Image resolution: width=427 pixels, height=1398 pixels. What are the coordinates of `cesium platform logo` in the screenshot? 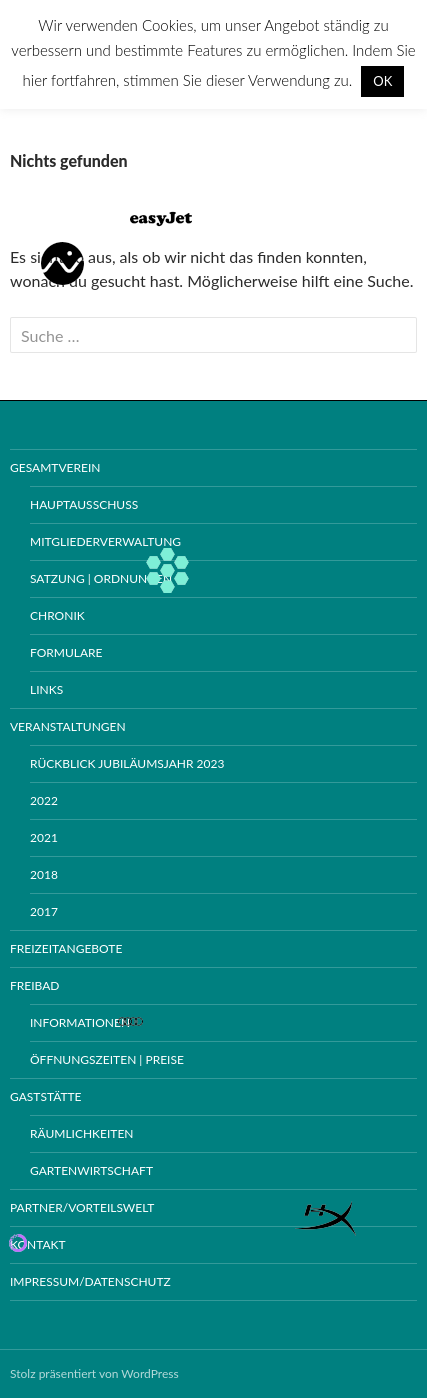 It's located at (62, 263).